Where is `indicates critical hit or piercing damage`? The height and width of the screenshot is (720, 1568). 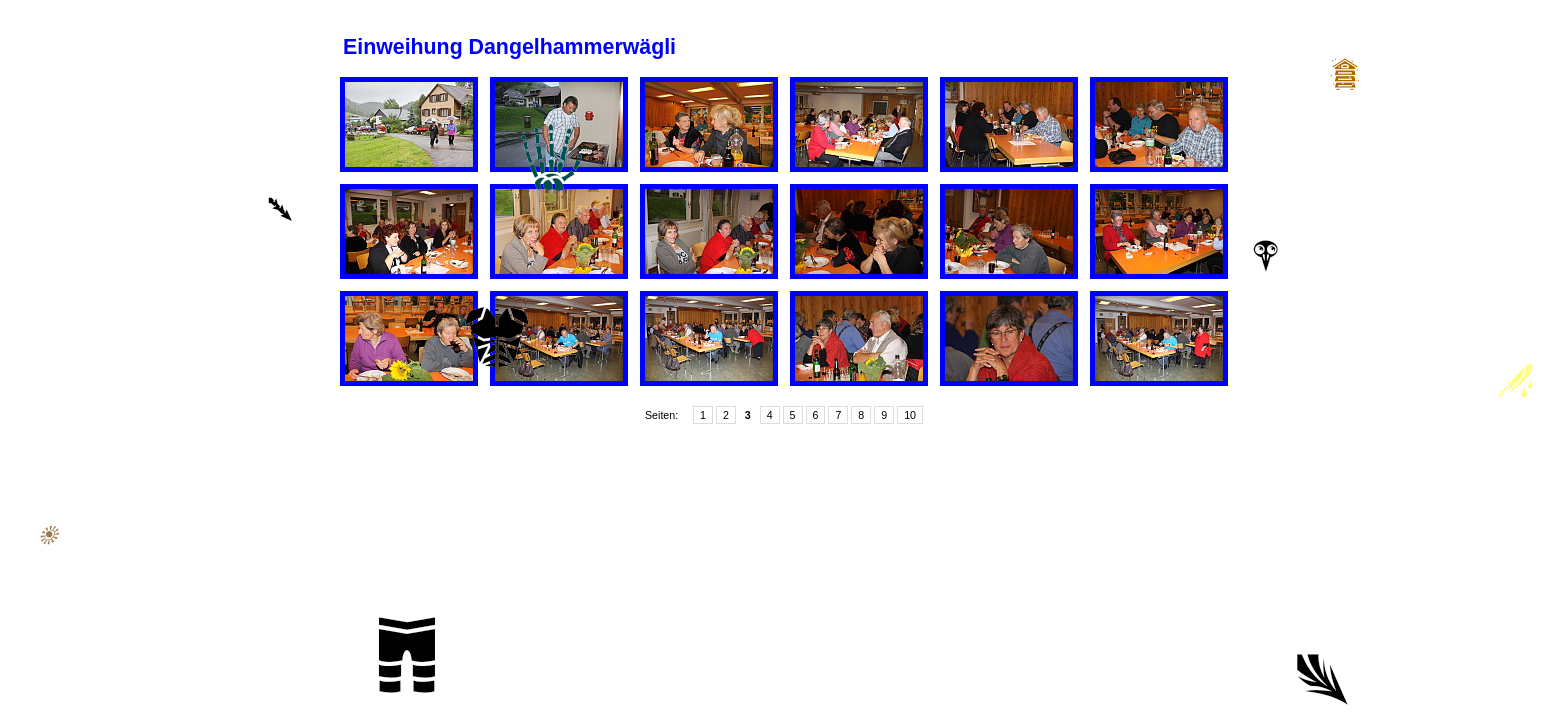 indicates critical hit or piercing damage is located at coordinates (280, 209).